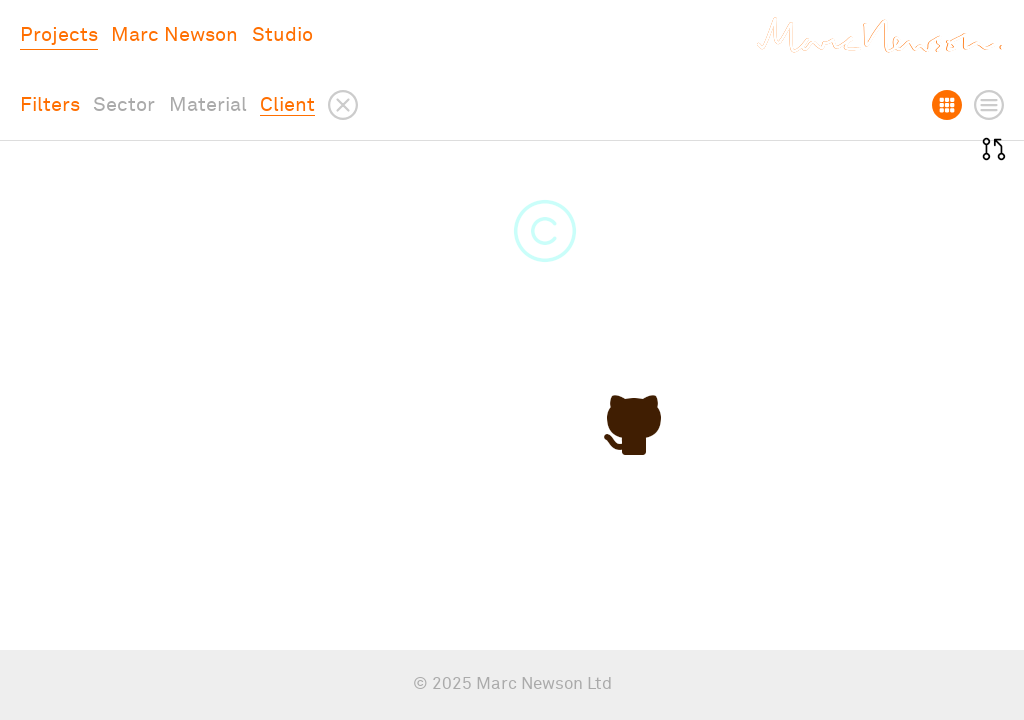 Image resolution: width=1024 pixels, height=720 pixels. Describe the element at coordinates (993, 149) in the screenshot. I see `create a new pull request` at that location.